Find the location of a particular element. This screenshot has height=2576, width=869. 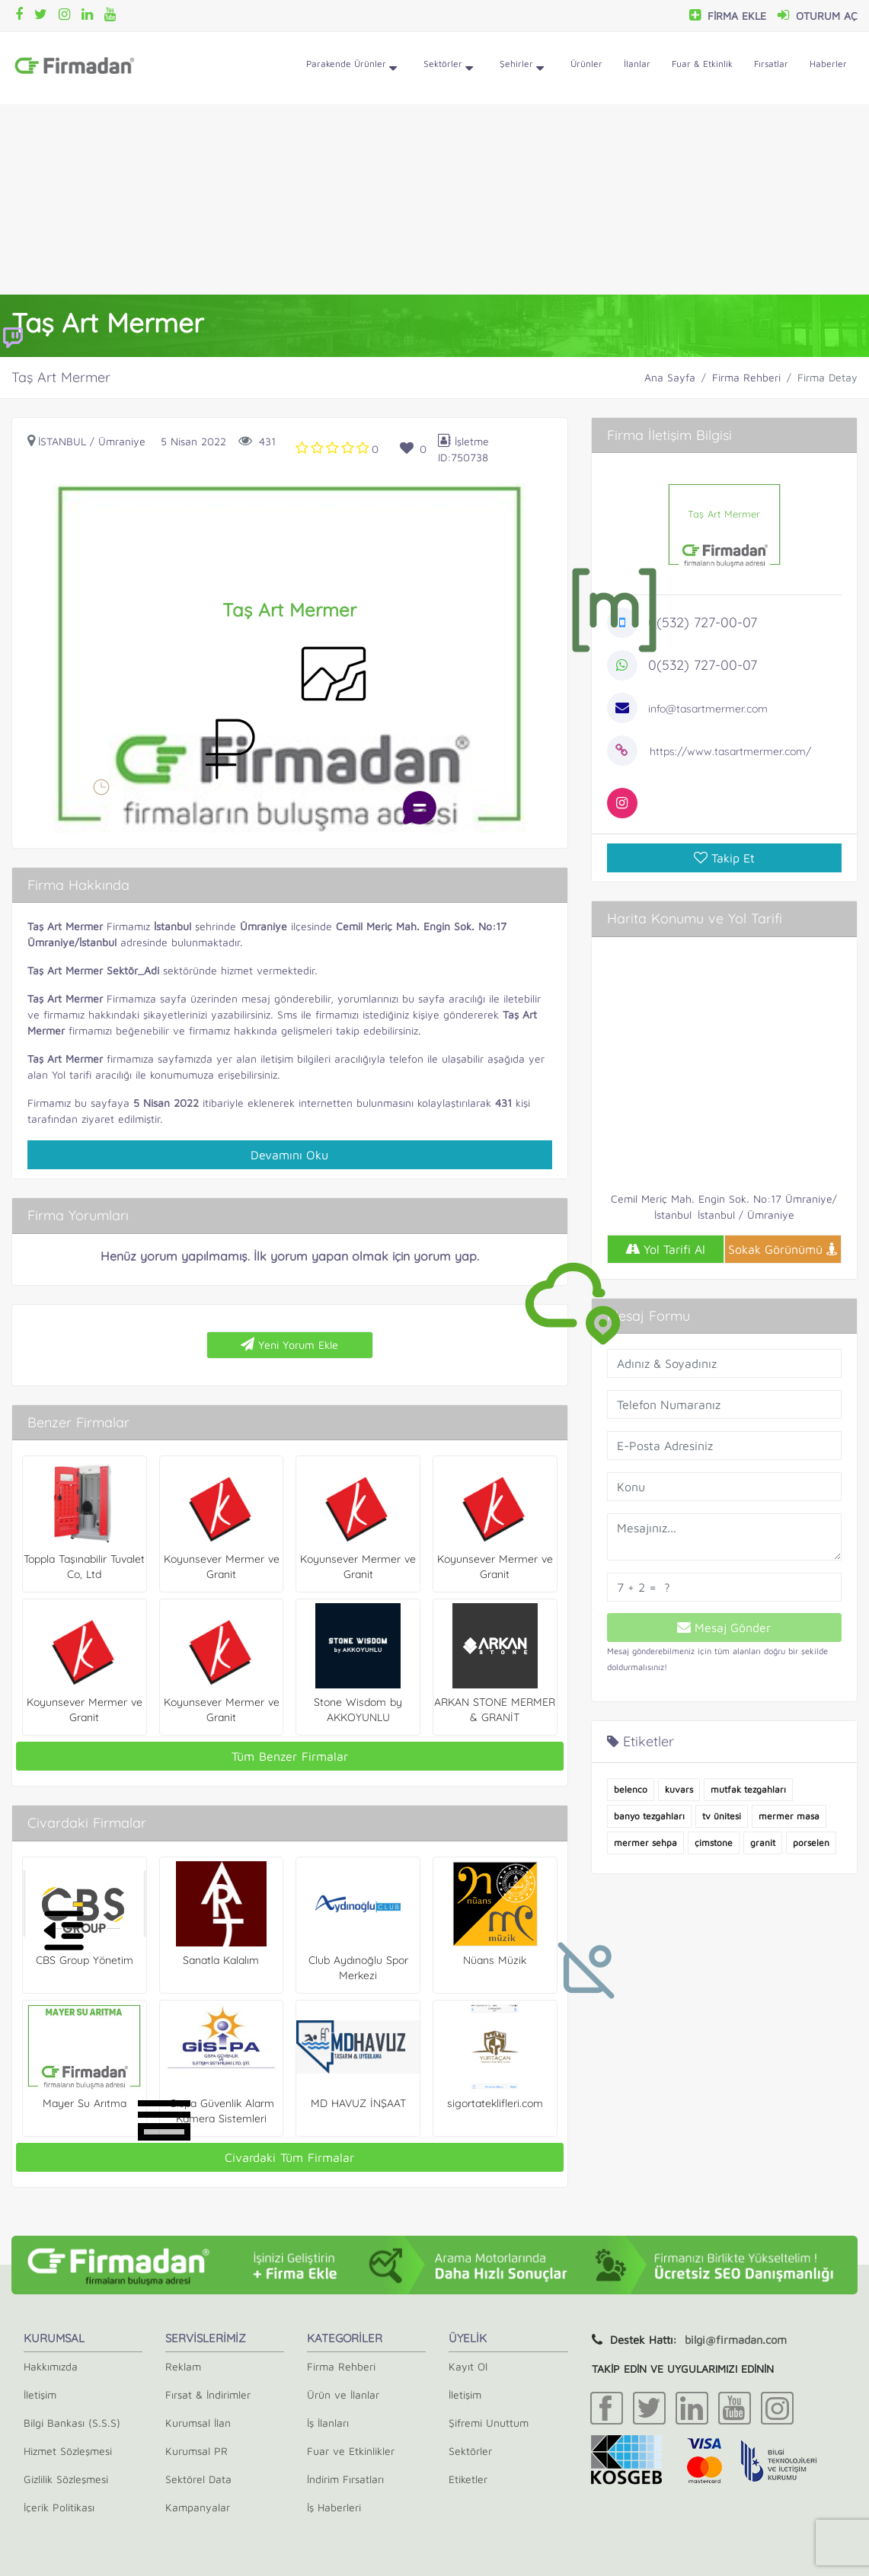

view cloud storage location is located at coordinates (573, 1297).